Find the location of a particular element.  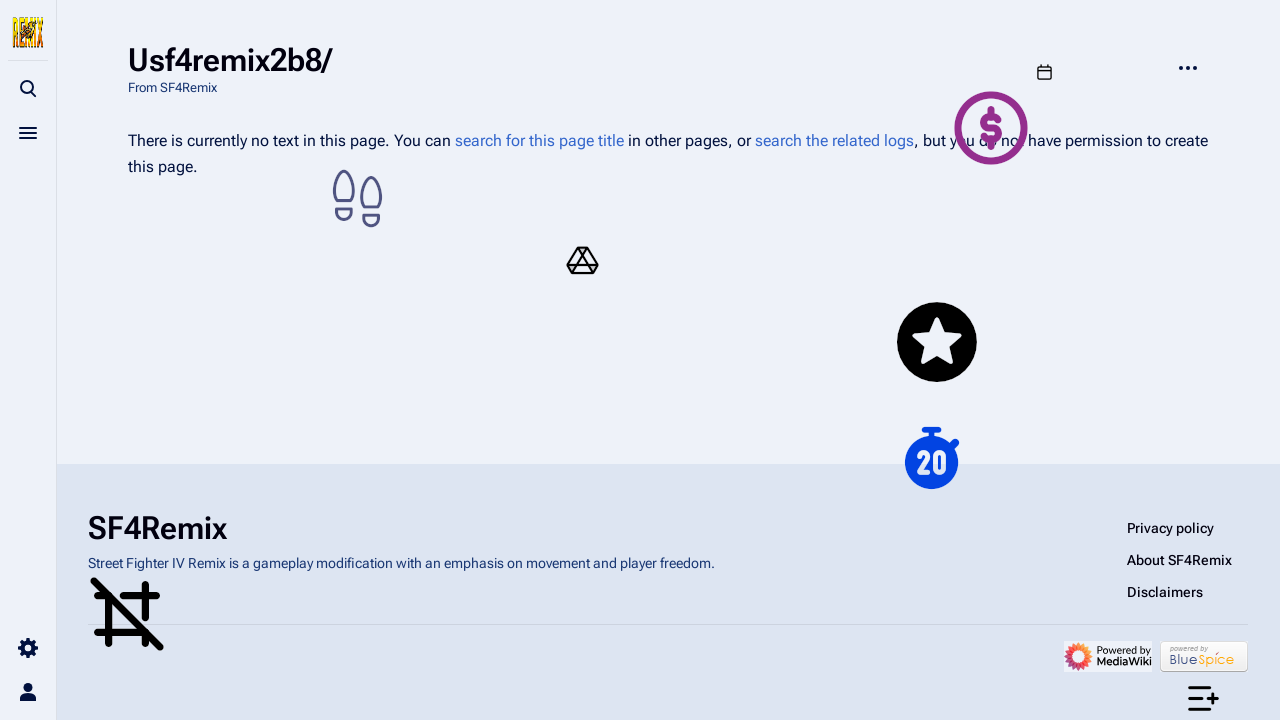

mark item as favorite is located at coordinates (937, 342).